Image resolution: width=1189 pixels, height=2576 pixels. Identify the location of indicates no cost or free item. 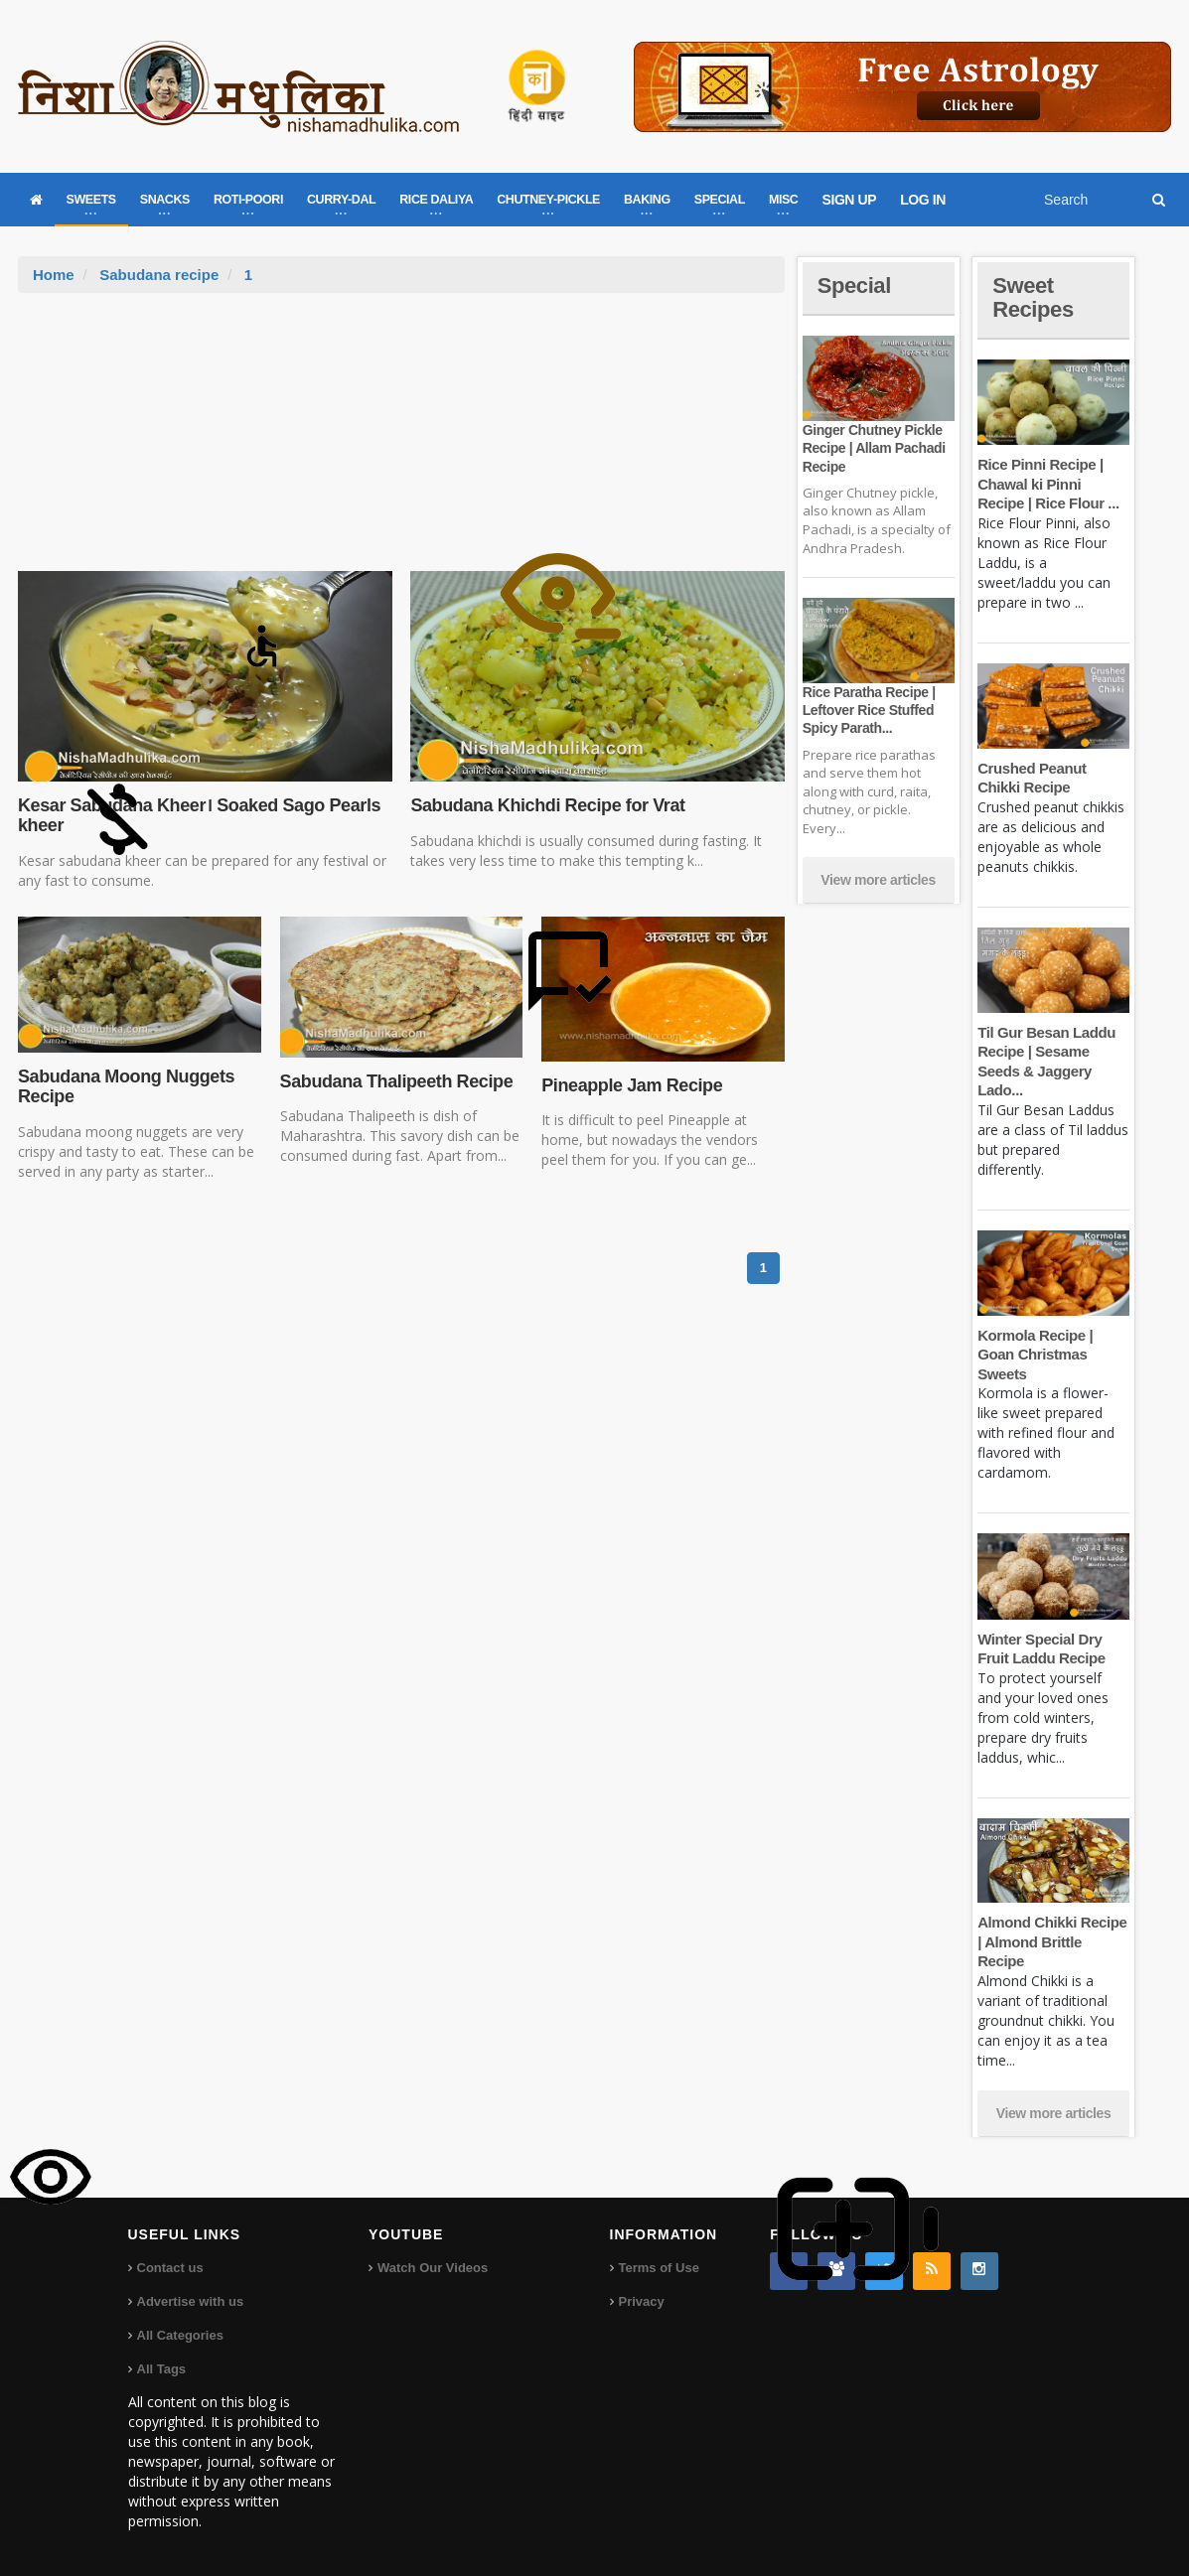
(117, 819).